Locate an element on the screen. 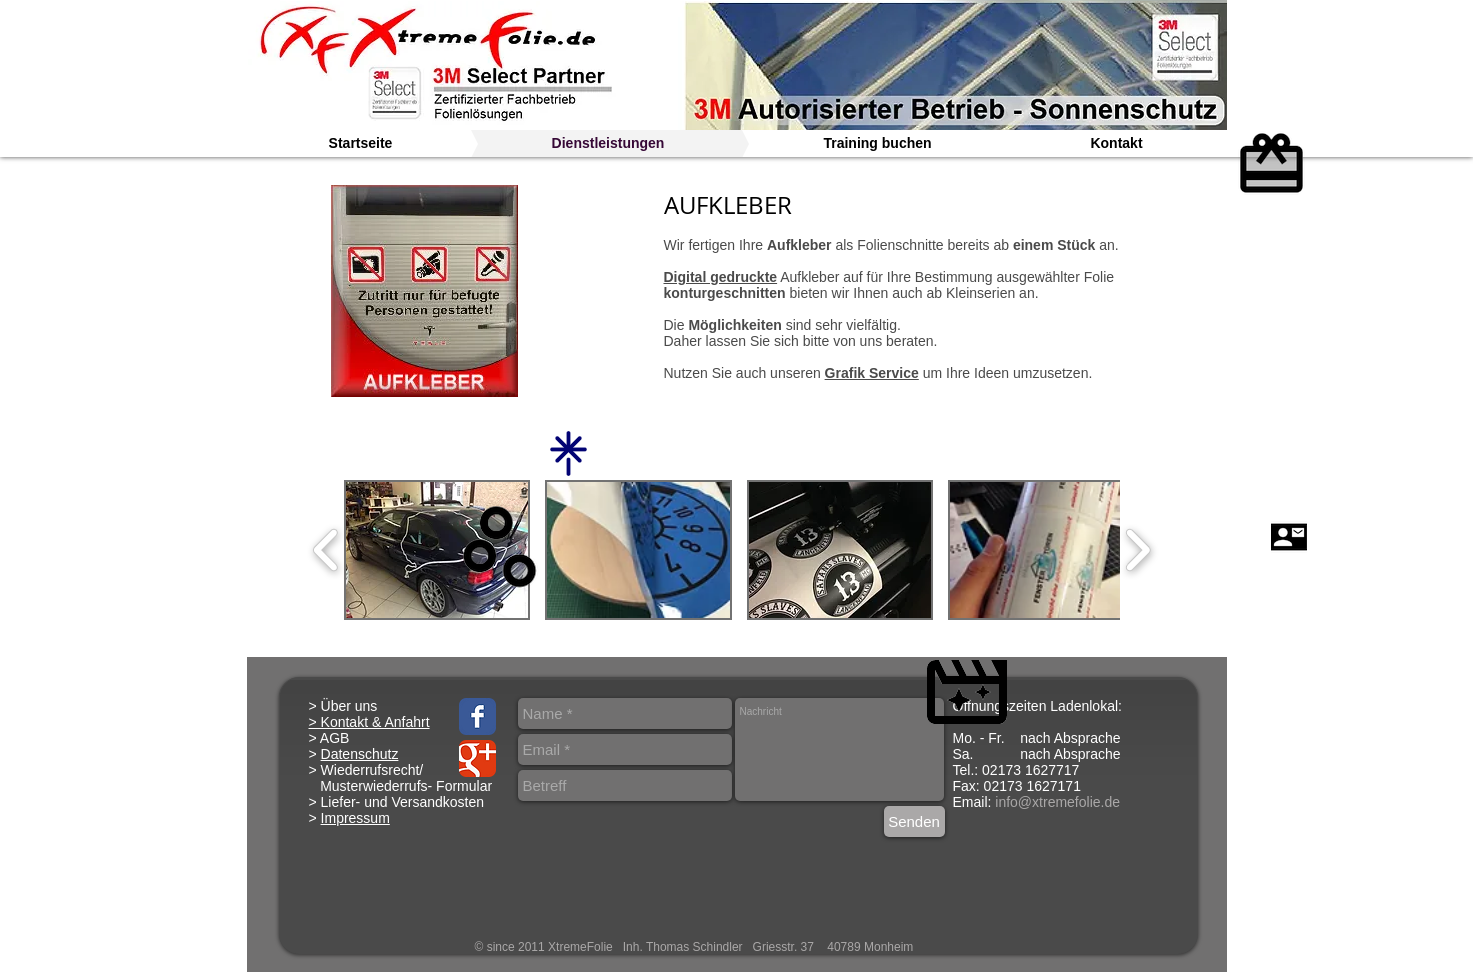 The image size is (1473, 972). apply filters or effects to a video is located at coordinates (967, 692).